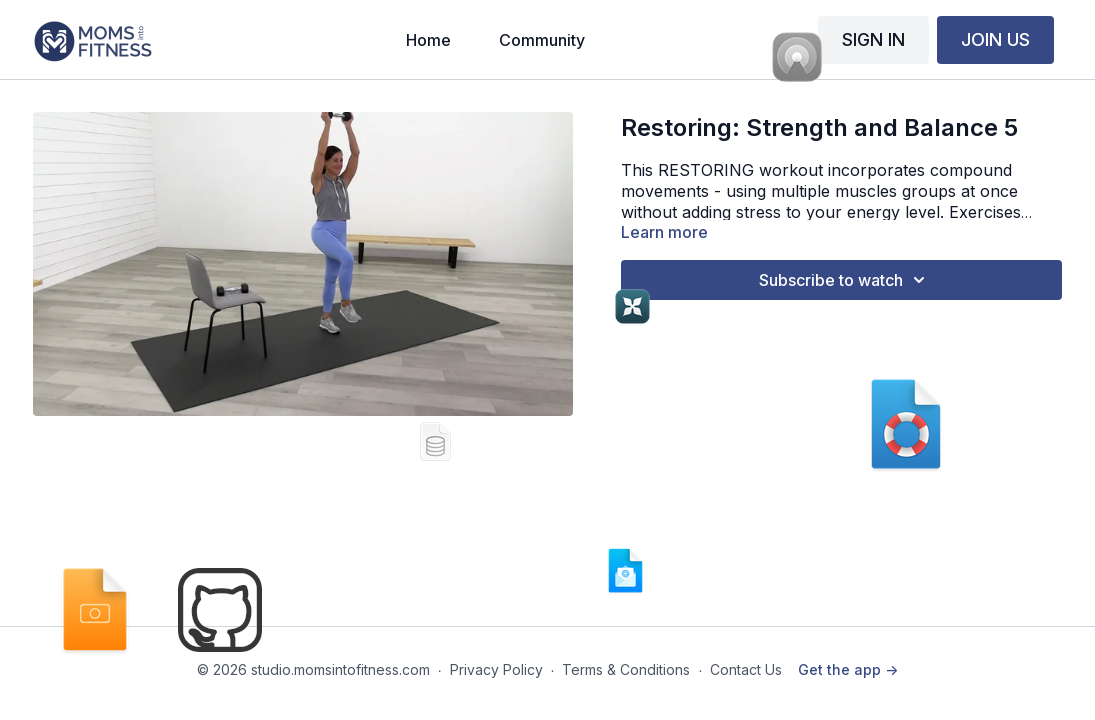 Image resolution: width=1095 pixels, height=720 pixels. What do you see at coordinates (435, 441) in the screenshot?
I see `sql database file` at bounding box center [435, 441].